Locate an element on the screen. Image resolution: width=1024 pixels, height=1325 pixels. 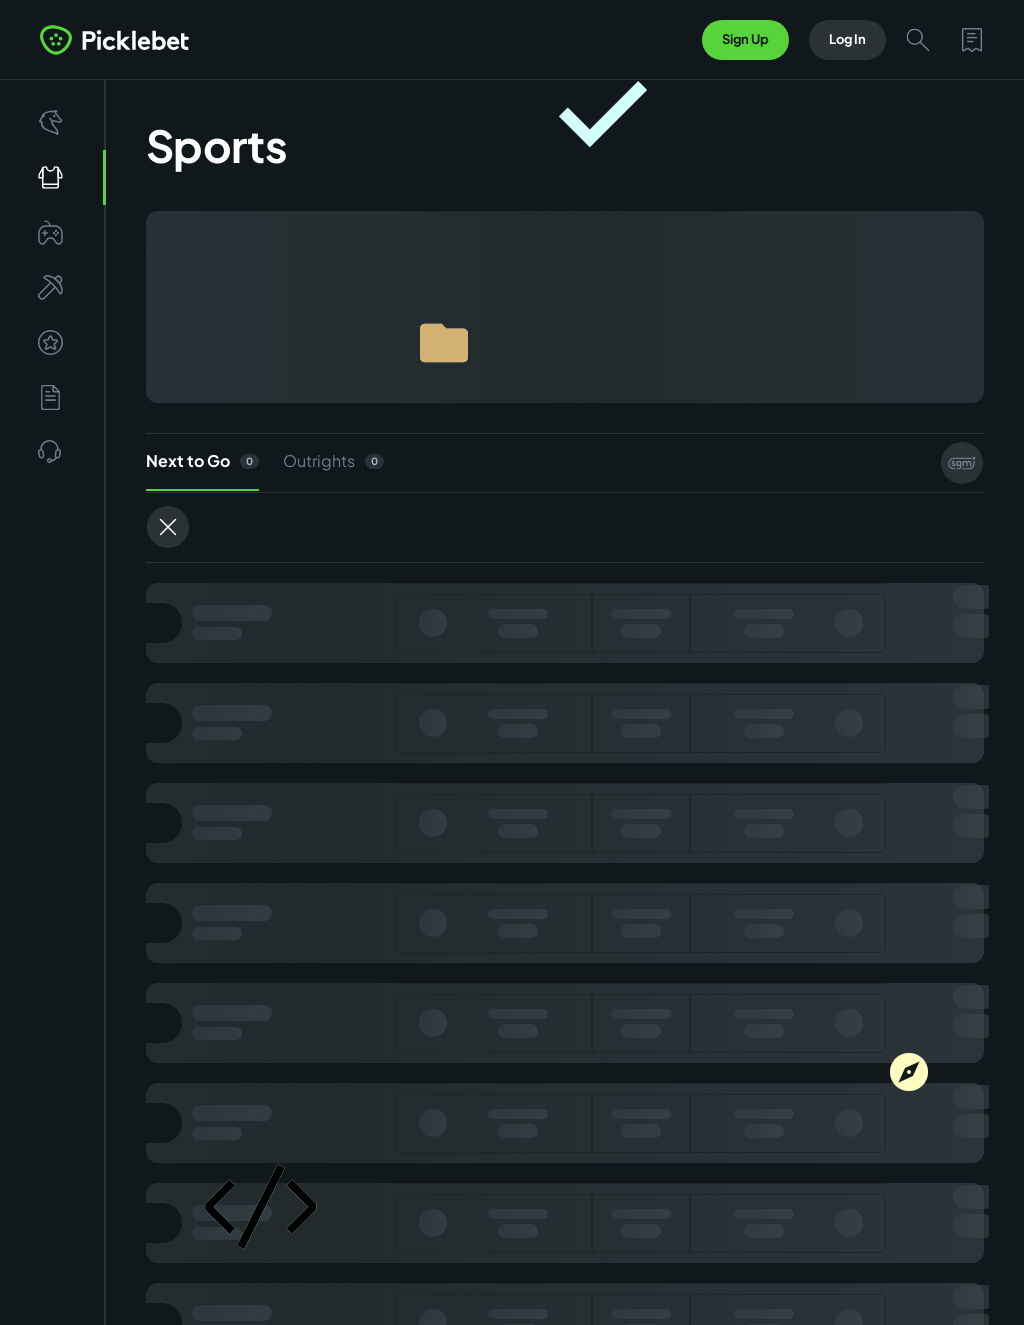
confirm or submit an action is located at coordinates (603, 112).